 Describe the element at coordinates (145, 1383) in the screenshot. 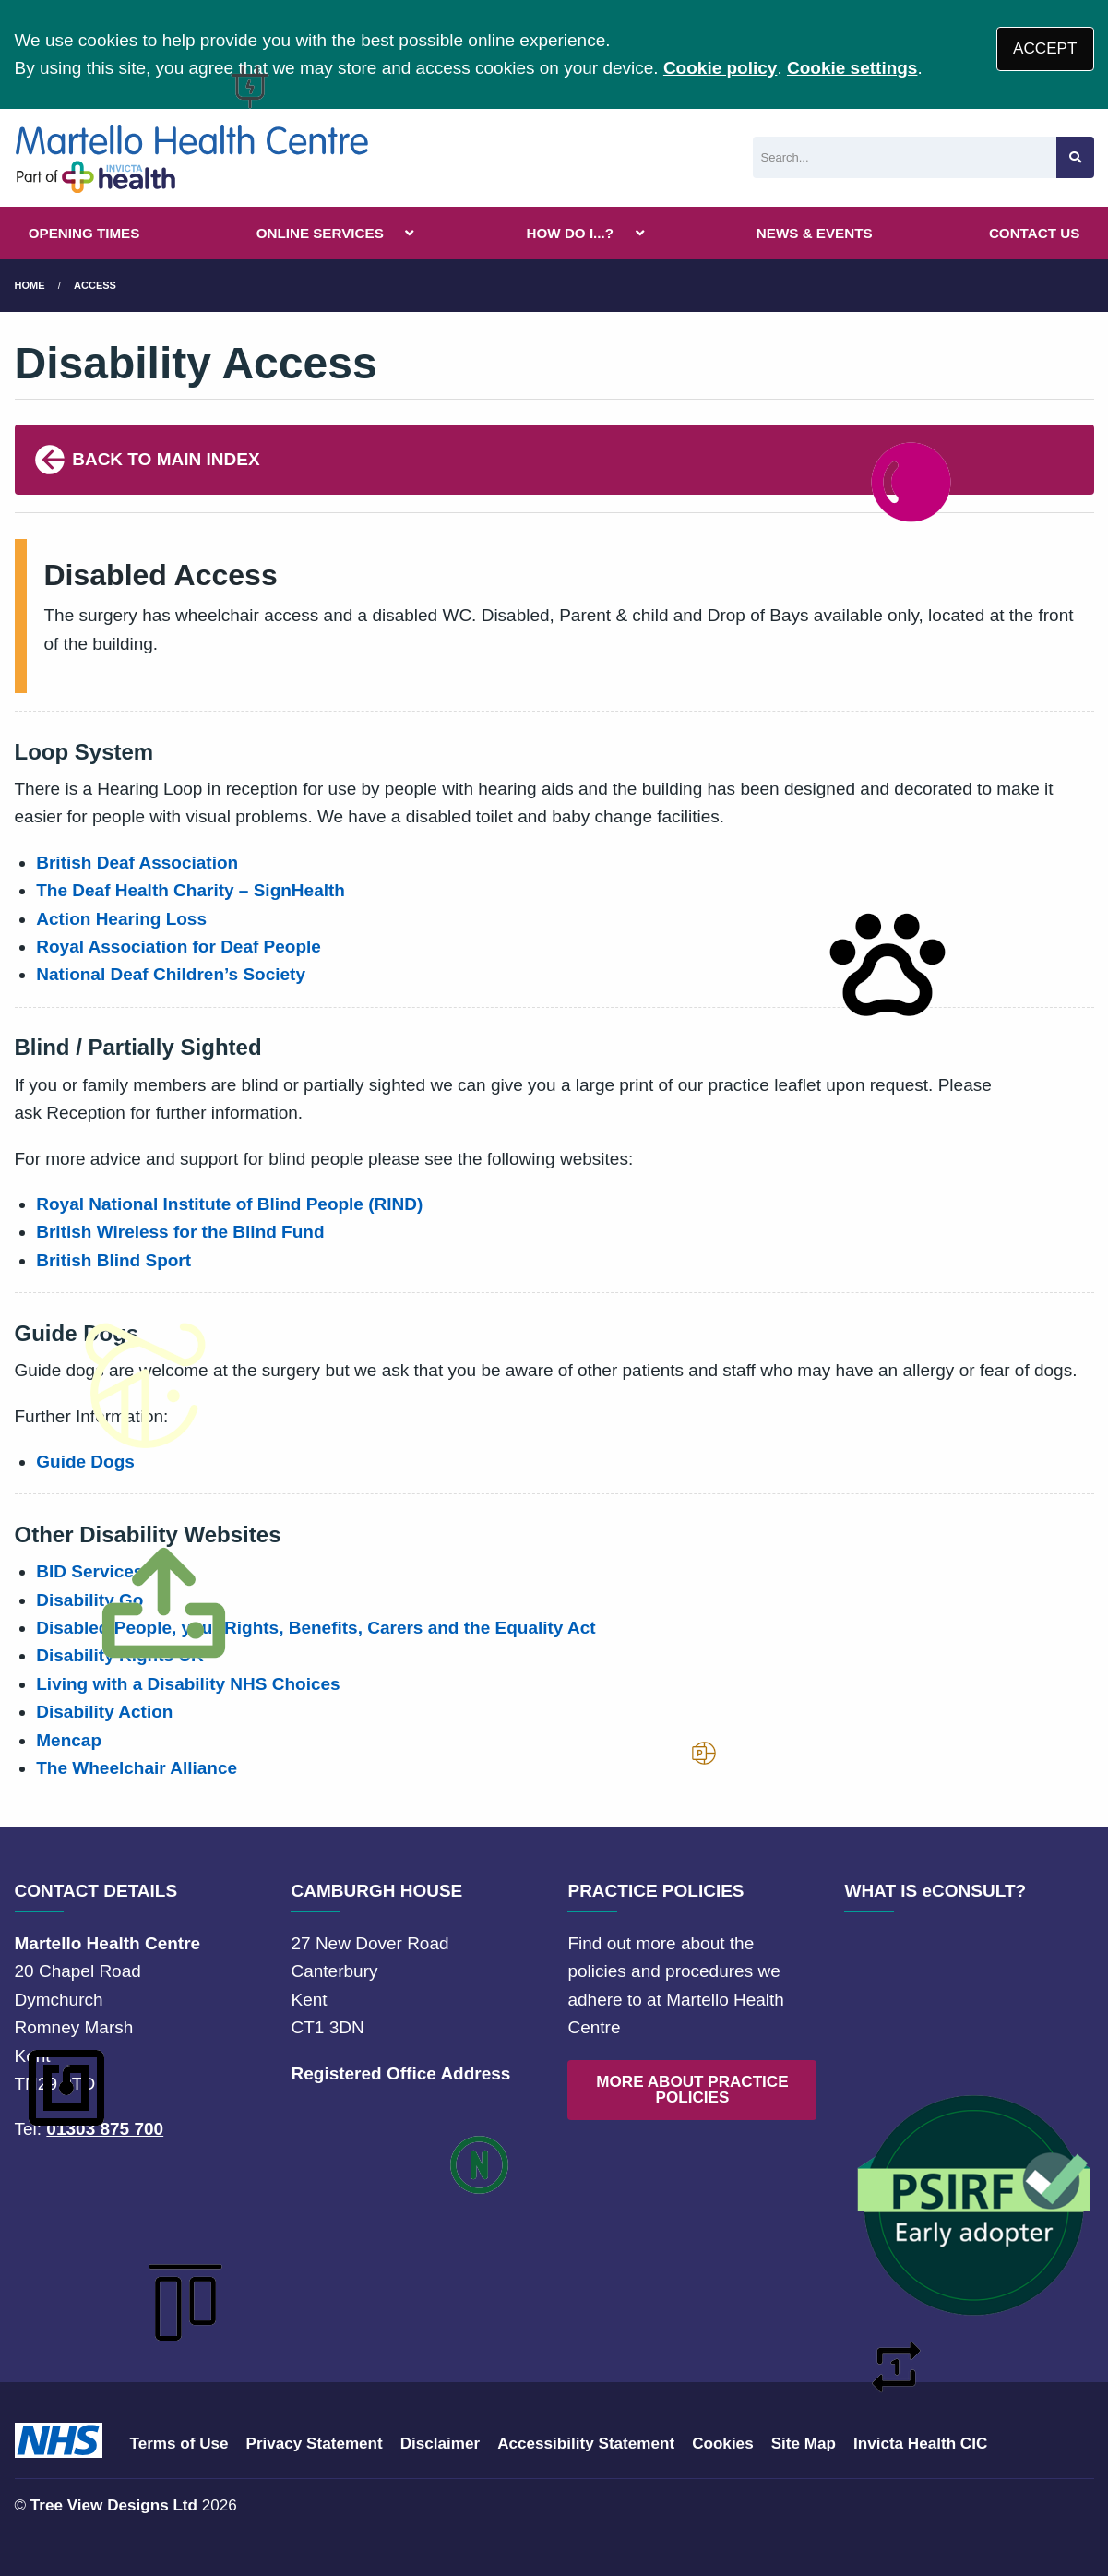

I see `open the New York Times app` at that location.